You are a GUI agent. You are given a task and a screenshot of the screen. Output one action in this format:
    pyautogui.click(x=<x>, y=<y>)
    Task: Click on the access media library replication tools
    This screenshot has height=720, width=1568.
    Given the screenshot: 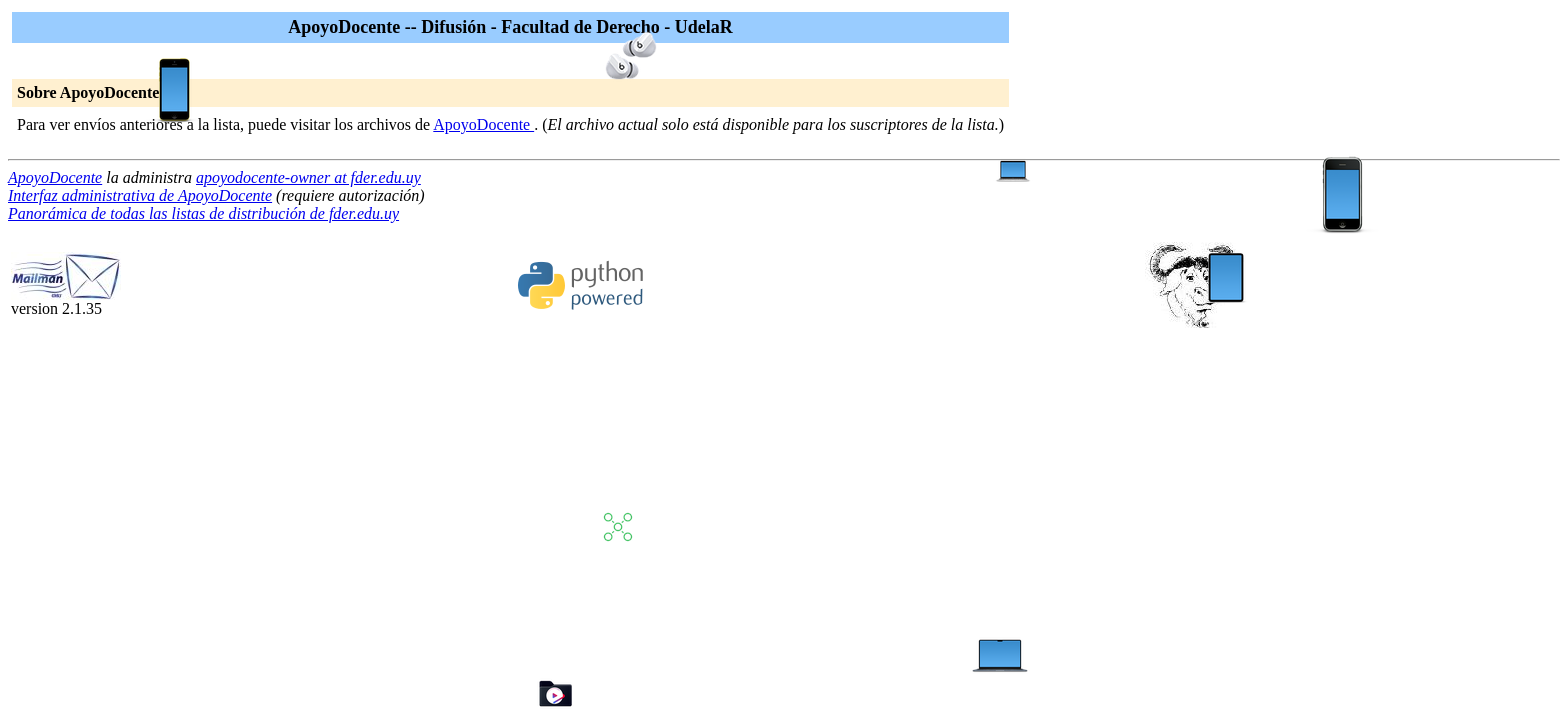 What is the action you would take?
    pyautogui.click(x=618, y=527)
    